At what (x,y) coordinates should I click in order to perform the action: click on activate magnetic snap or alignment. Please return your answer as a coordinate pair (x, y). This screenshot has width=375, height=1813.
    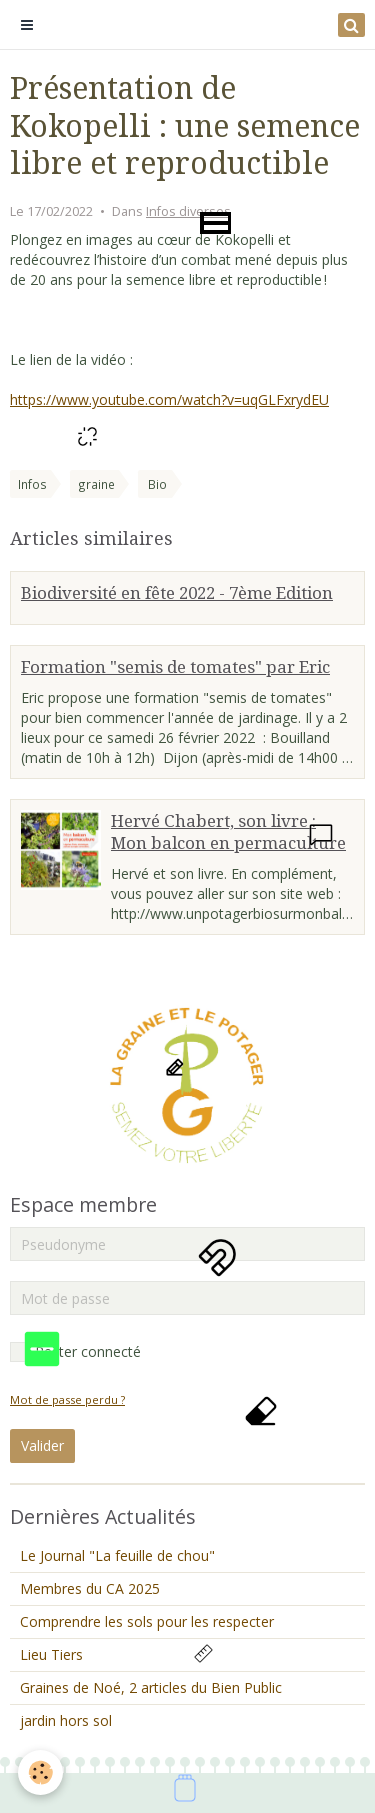
    Looking at the image, I should click on (218, 1257).